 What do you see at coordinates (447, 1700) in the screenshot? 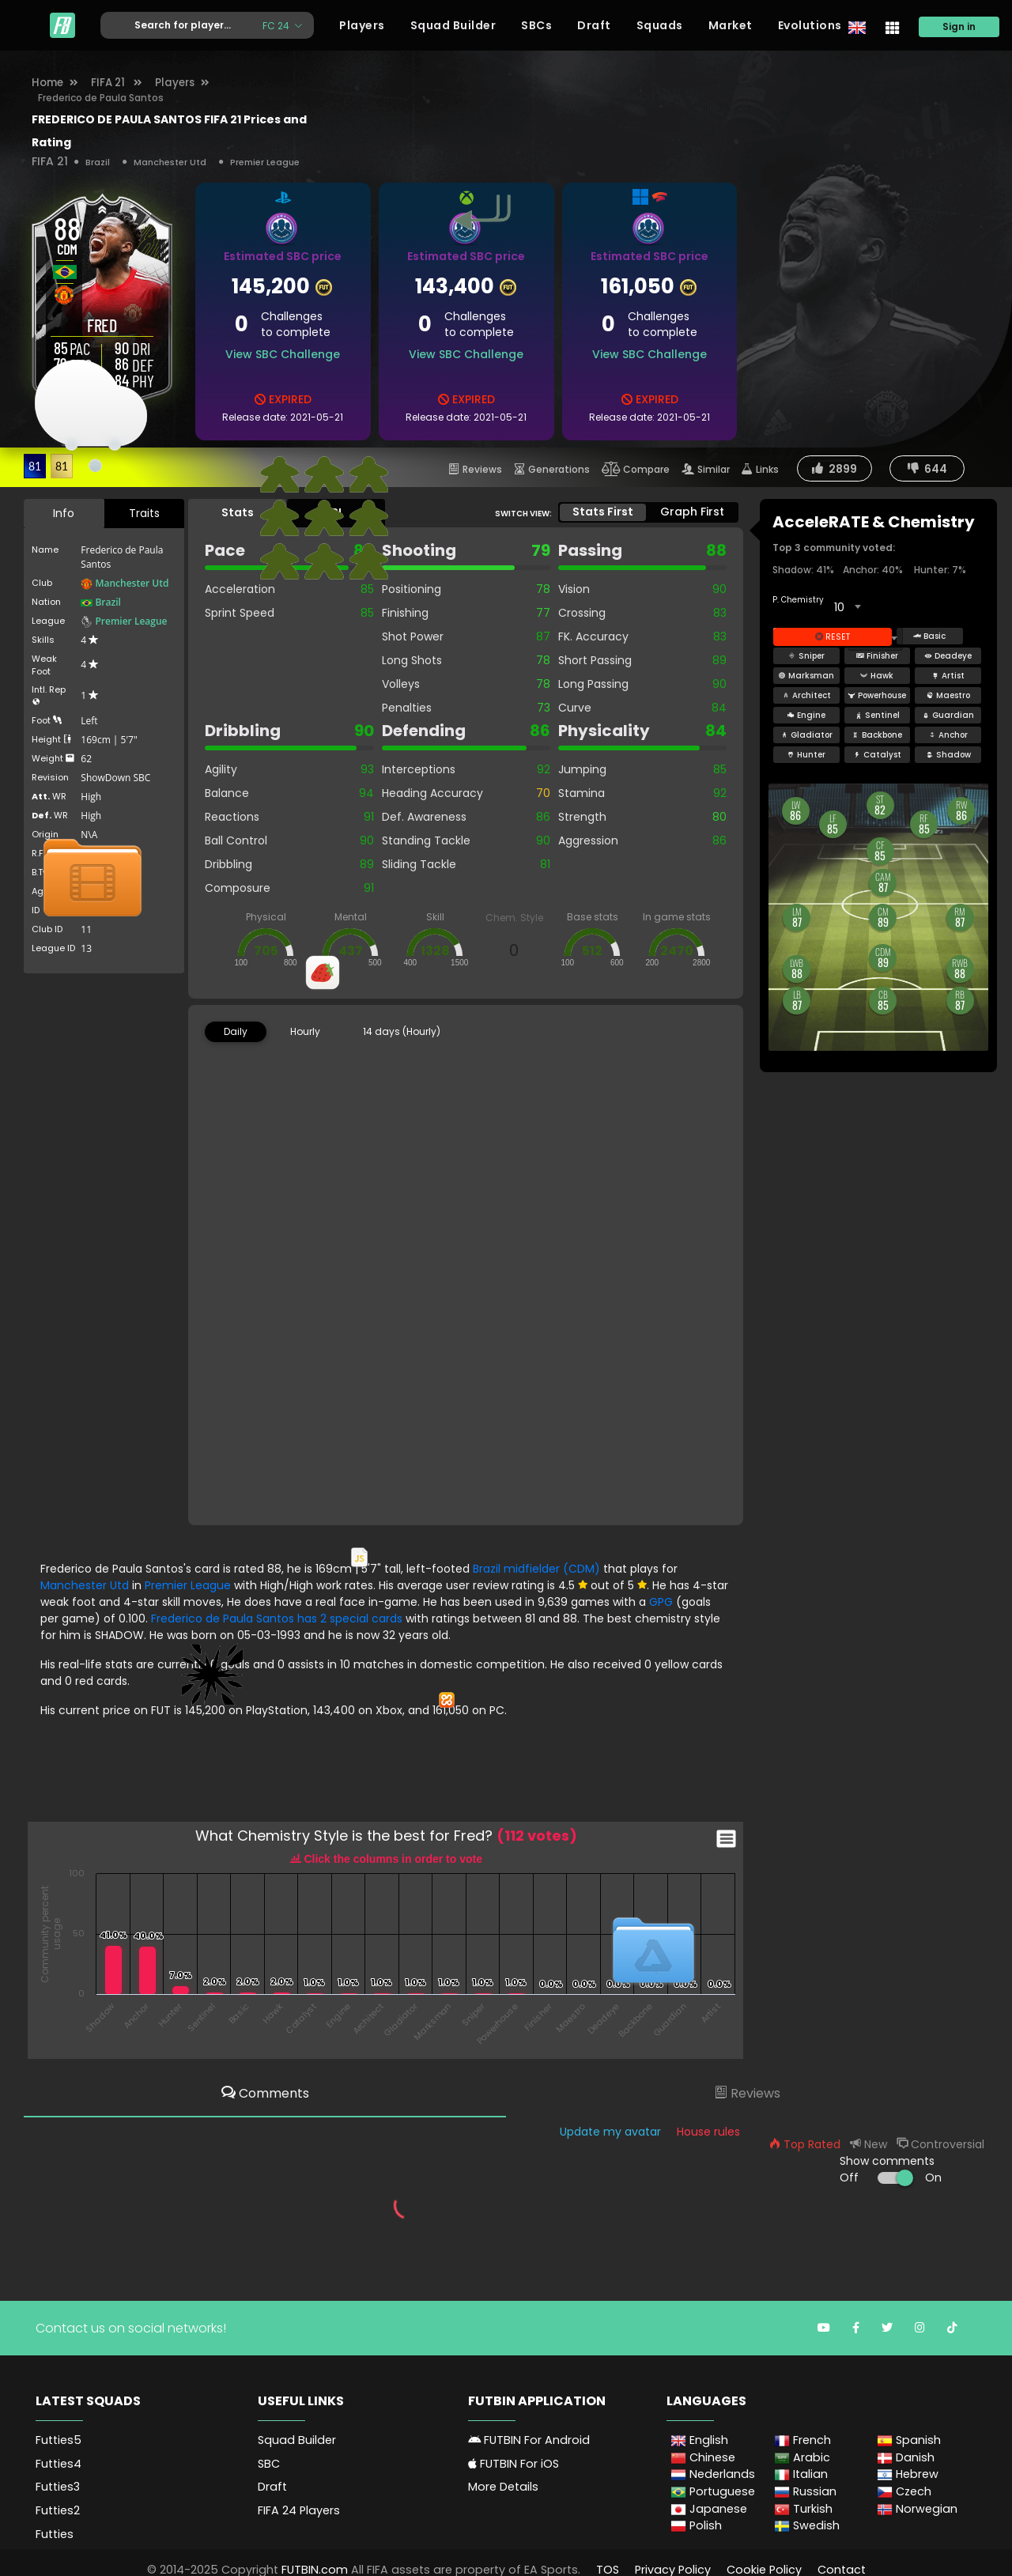
I see `launch xampp local server application` at bounding box center [447, 1700].